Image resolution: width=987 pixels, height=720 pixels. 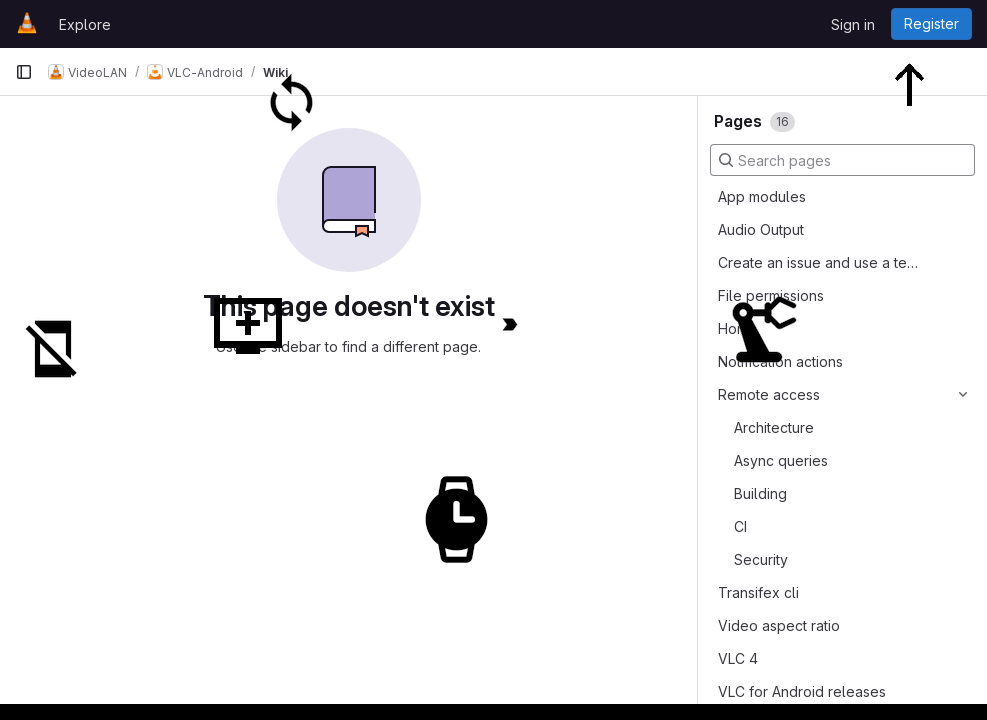 I want to click on view time or clock settings, so click(x=456, y=519).